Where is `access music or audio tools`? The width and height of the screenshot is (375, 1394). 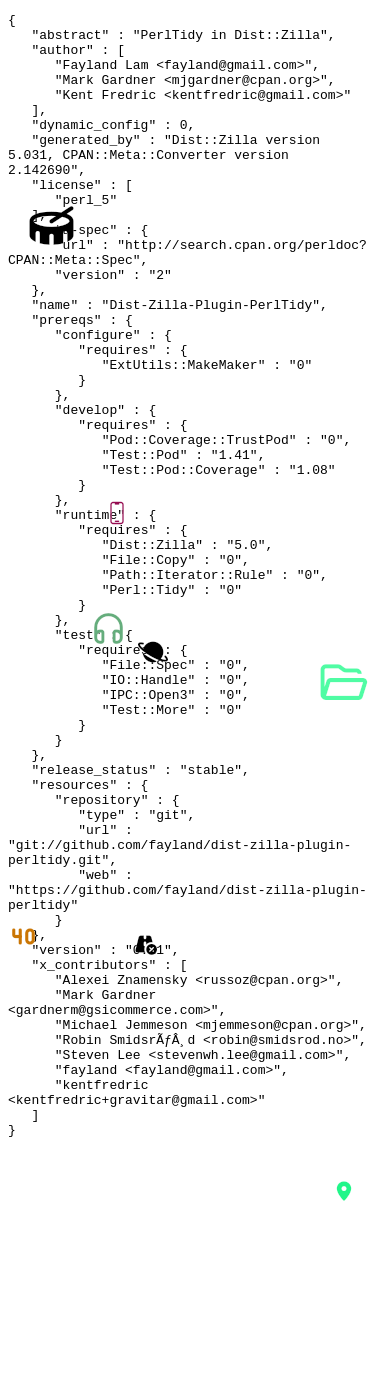 access music or audio tools is located at coordinates (51, 225).